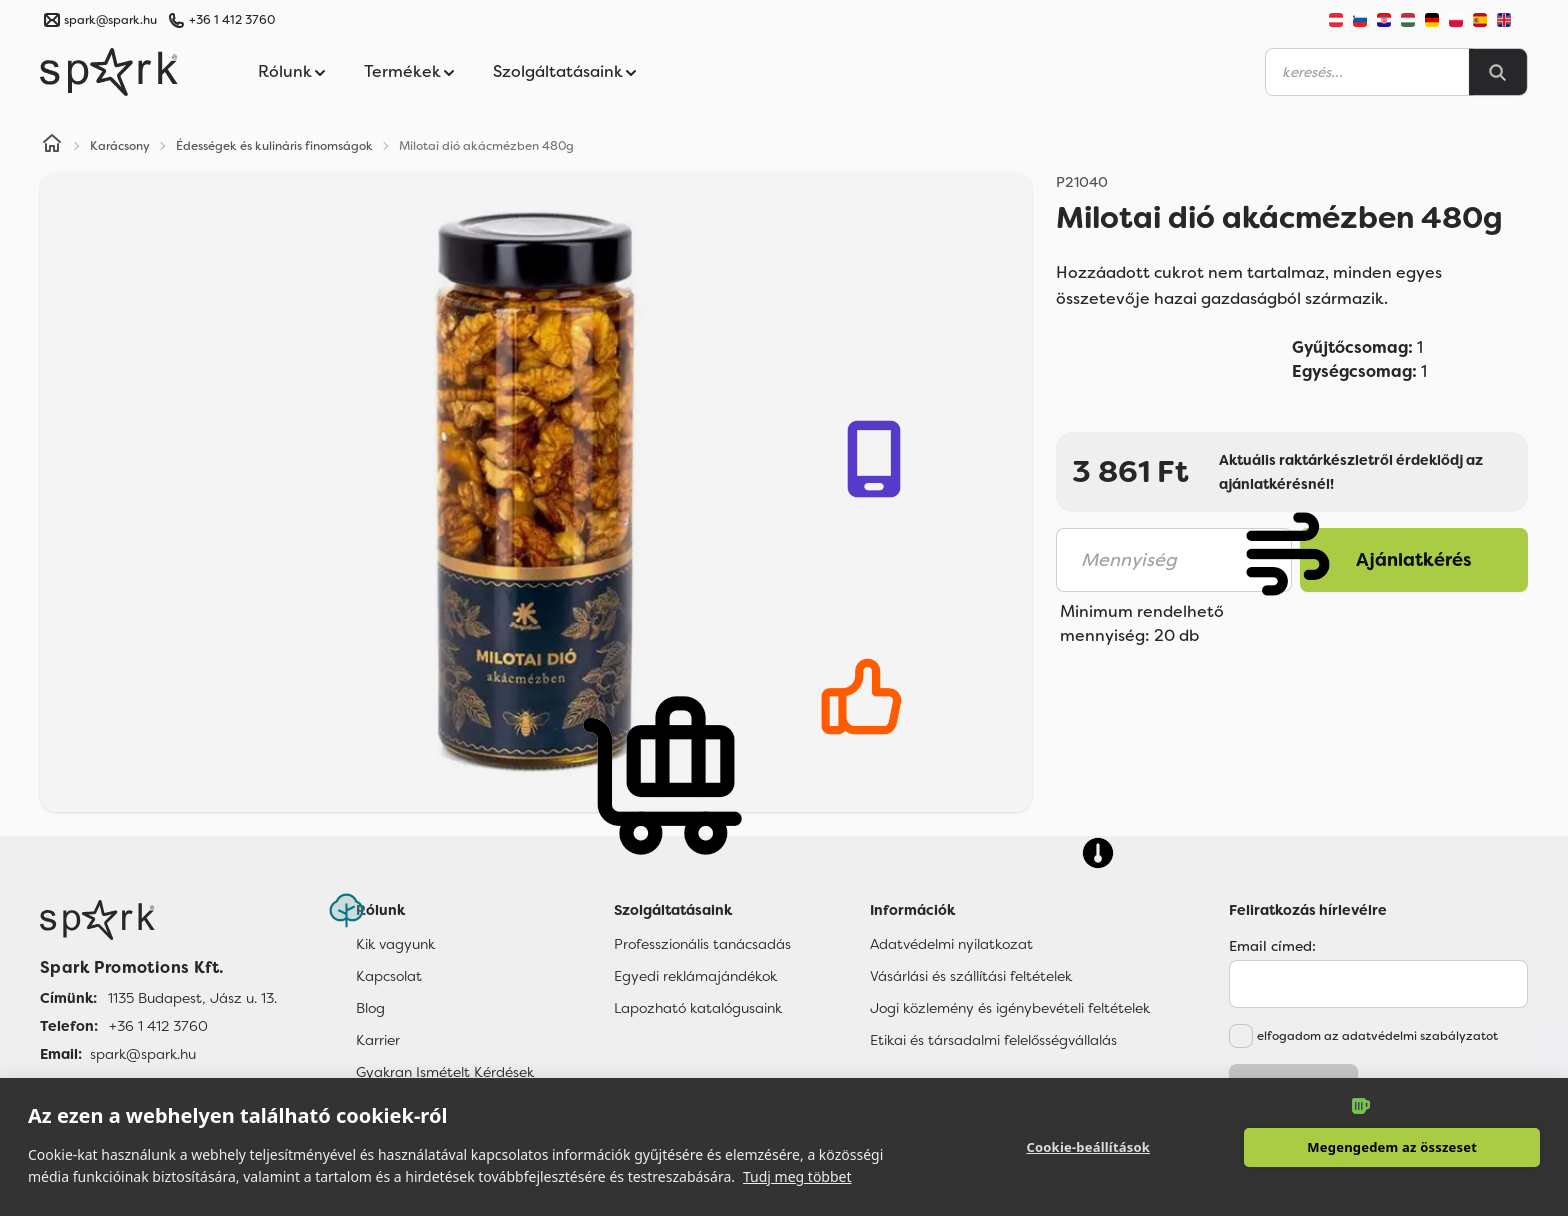 This screenshot has height=1216, width=1568. I want to click on like or upvote content, so click(863, 696).